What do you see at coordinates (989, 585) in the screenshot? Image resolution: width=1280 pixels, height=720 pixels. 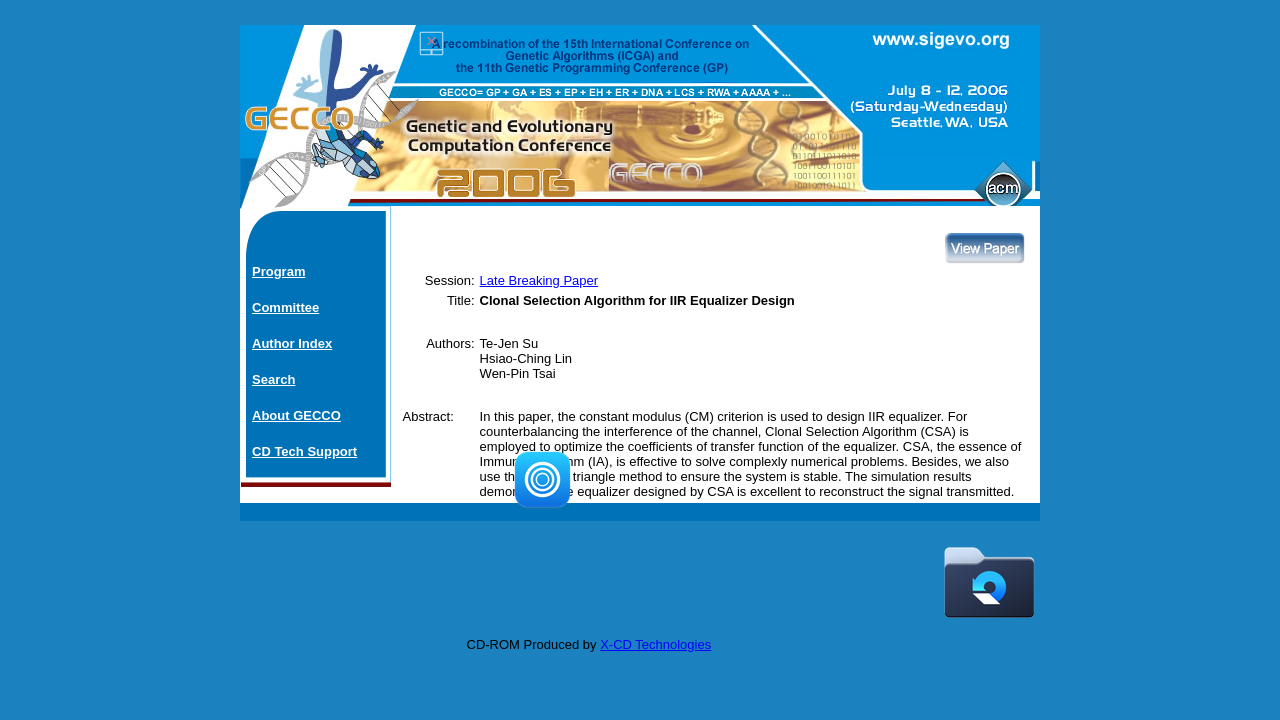 I see `open wondershare repairit files folder` at bounding box center [989, 585].